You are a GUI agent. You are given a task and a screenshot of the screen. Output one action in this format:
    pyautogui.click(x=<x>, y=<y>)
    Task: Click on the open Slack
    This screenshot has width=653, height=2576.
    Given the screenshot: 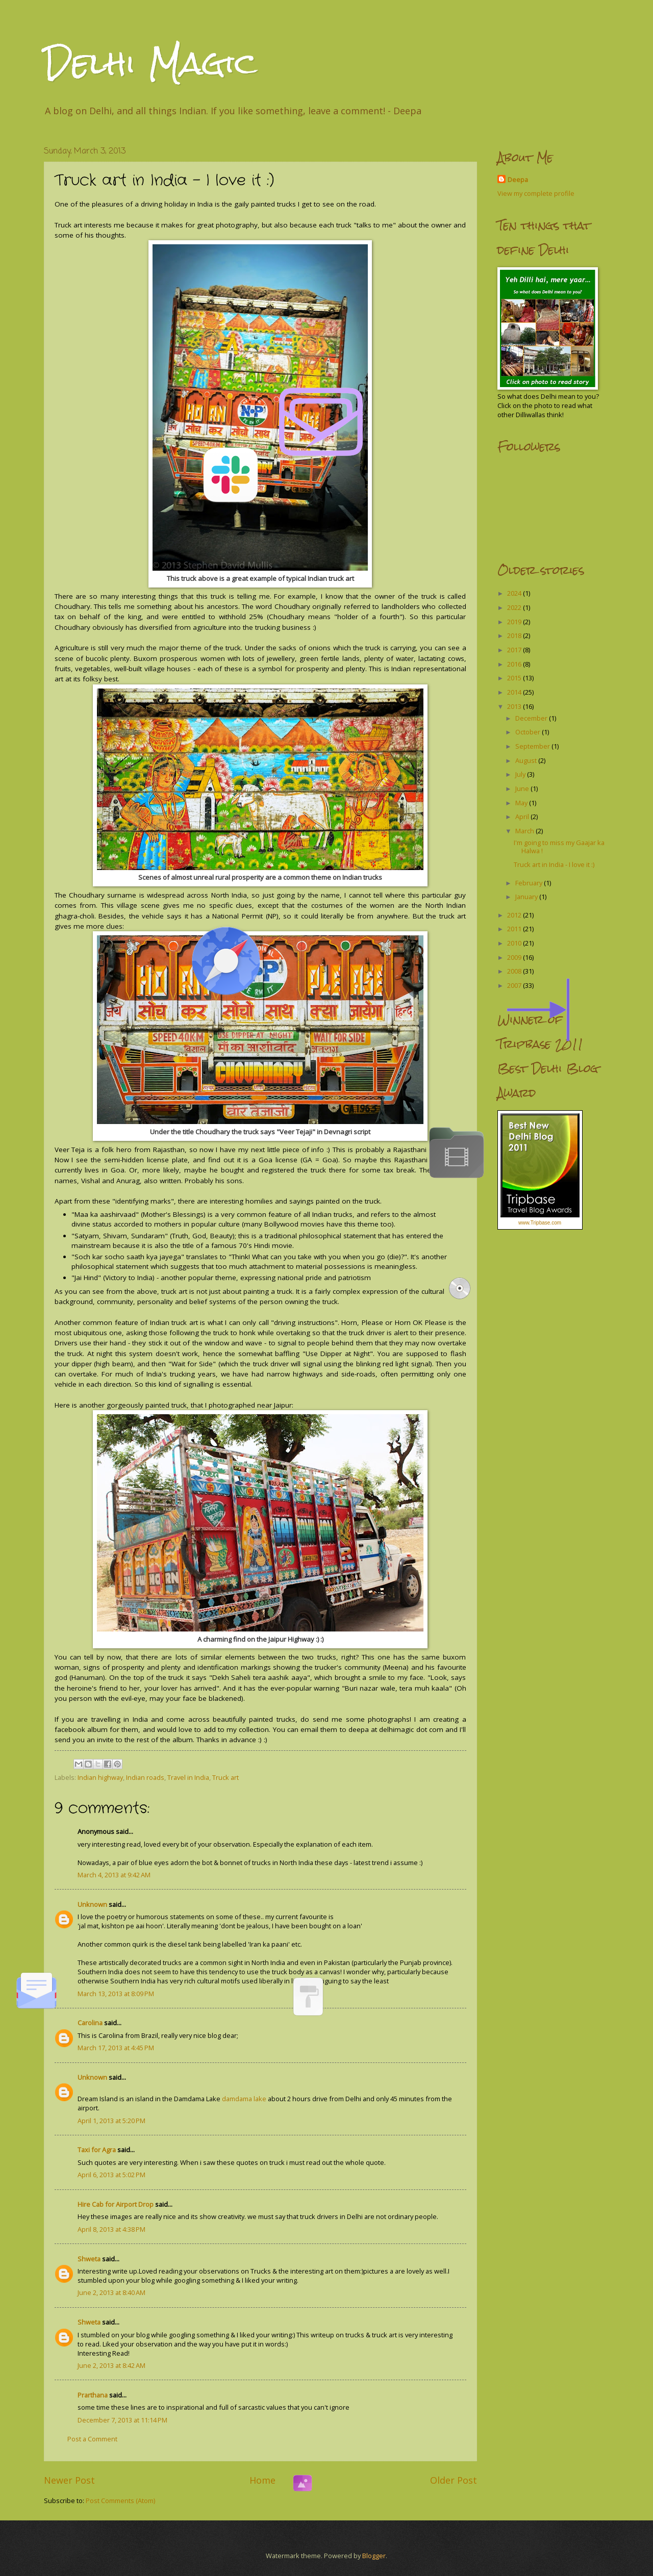 What is the action you would take?
    pyautogui.click(x=231, y=475)
    